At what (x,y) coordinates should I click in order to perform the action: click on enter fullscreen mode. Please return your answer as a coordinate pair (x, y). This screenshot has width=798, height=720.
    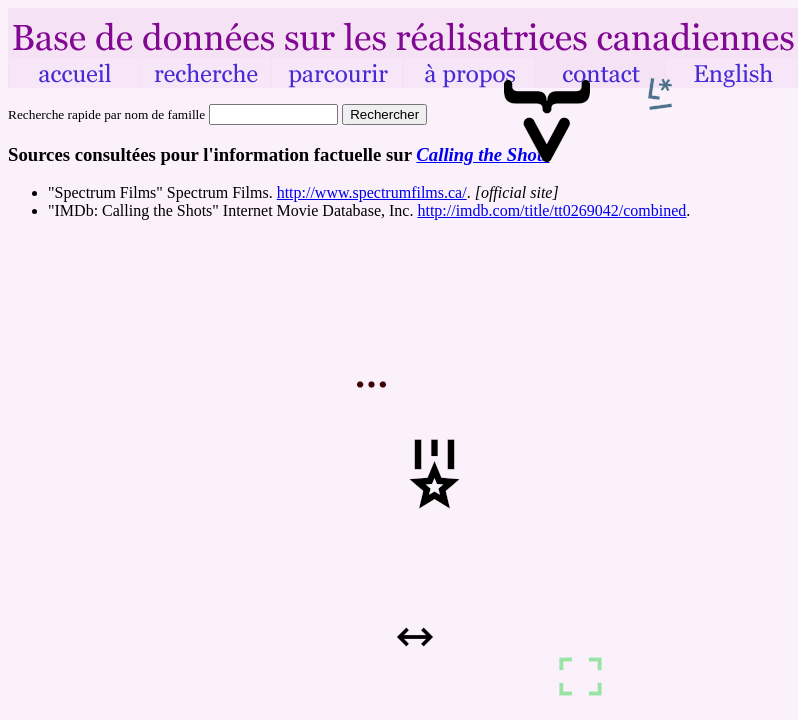
    Looking at the image, I should click on (580, 676).